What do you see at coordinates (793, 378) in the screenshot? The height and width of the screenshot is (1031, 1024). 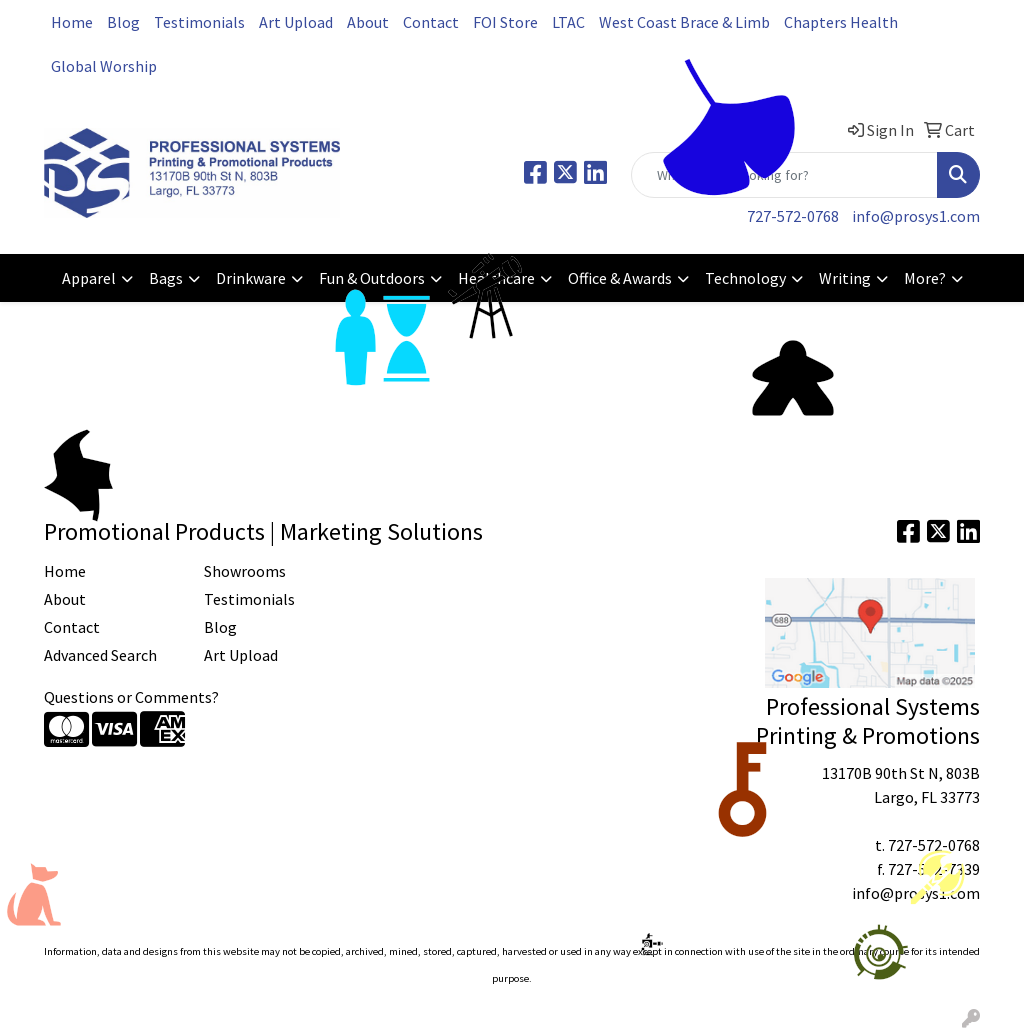 I see `access player profile or avatar settings` at bounding box center [793, 378].